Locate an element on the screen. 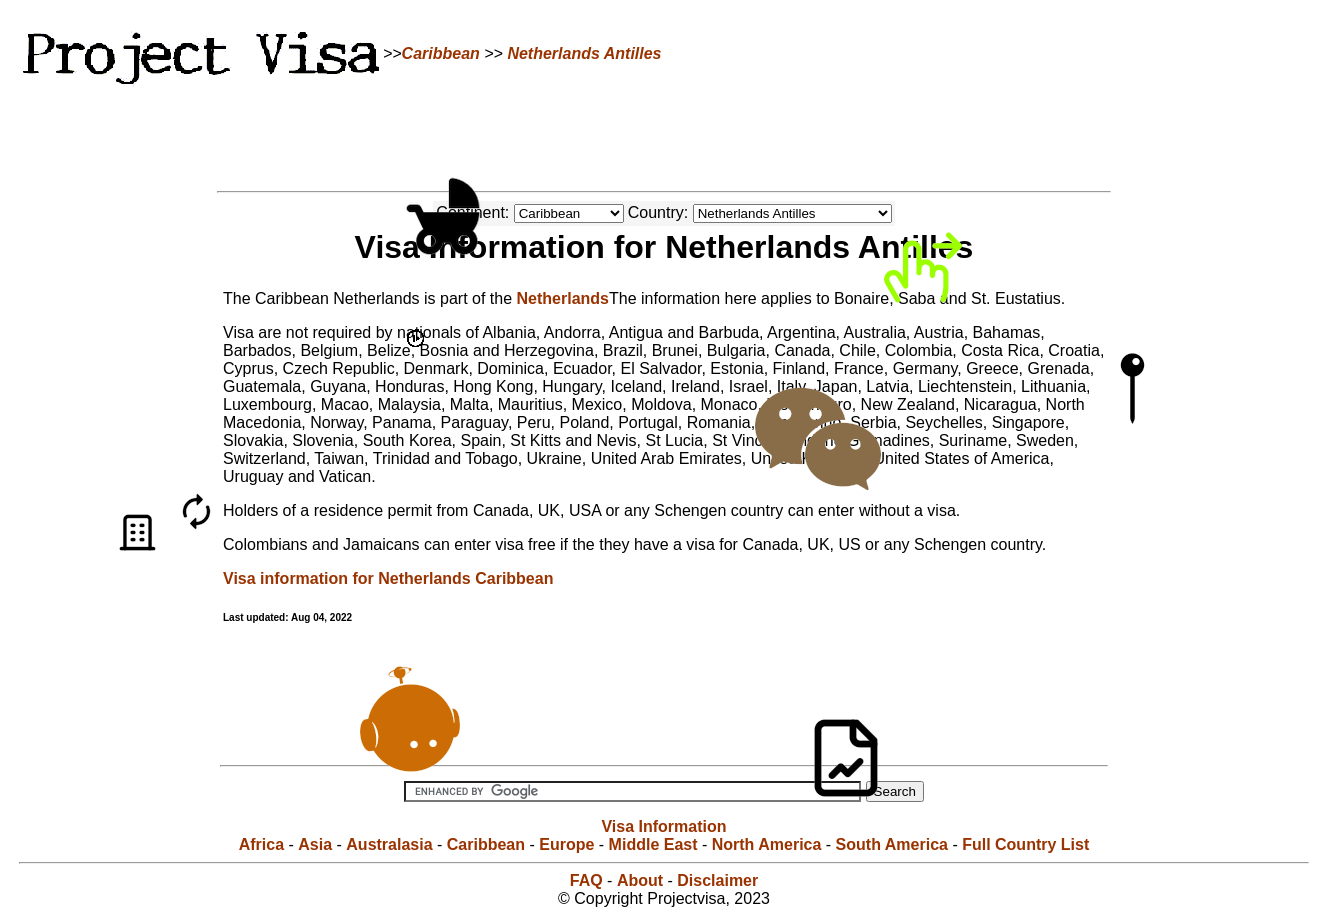 This screenshot has height=908, width=1328. view report or analytics document is located at coordinates (846, 758).